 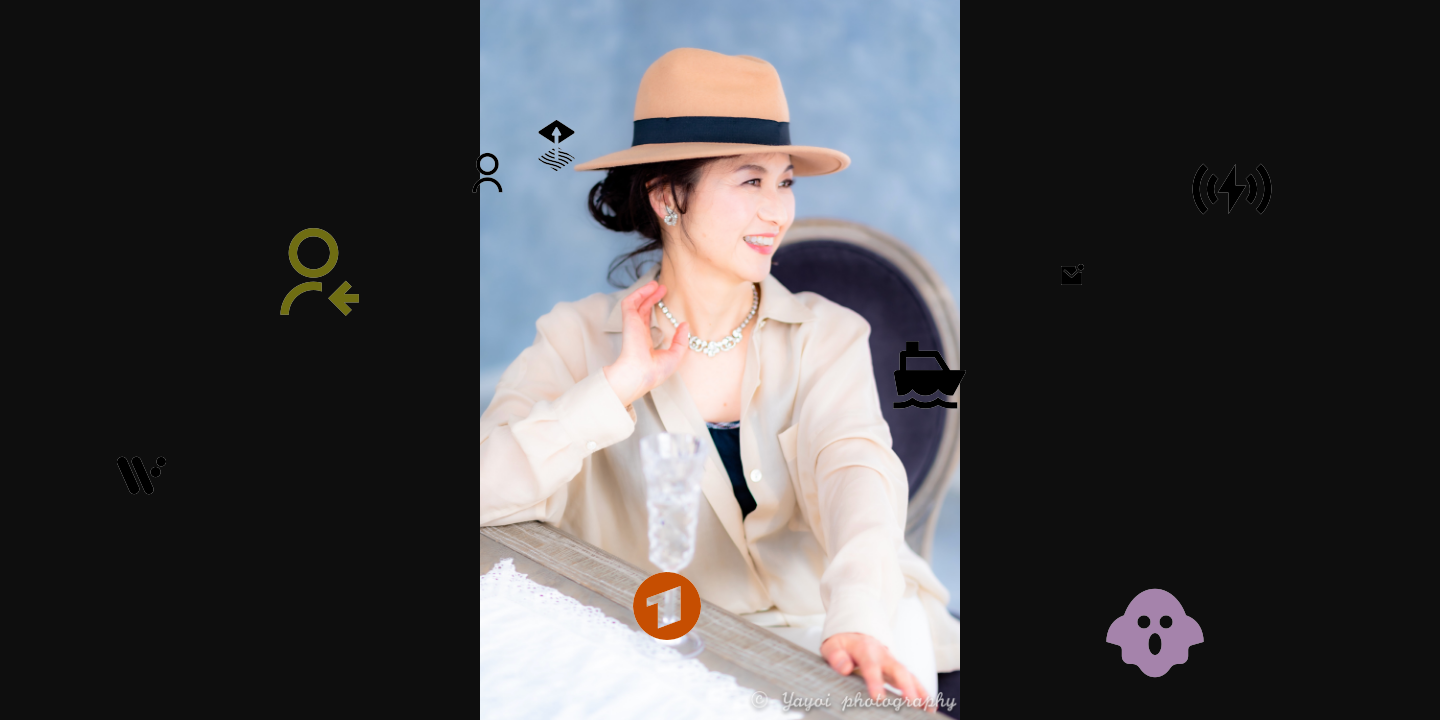 What do you see at coordinates (141, 475) in the screenshot?
I see `open Wear OS companion app` at bounding box center [141, 475].